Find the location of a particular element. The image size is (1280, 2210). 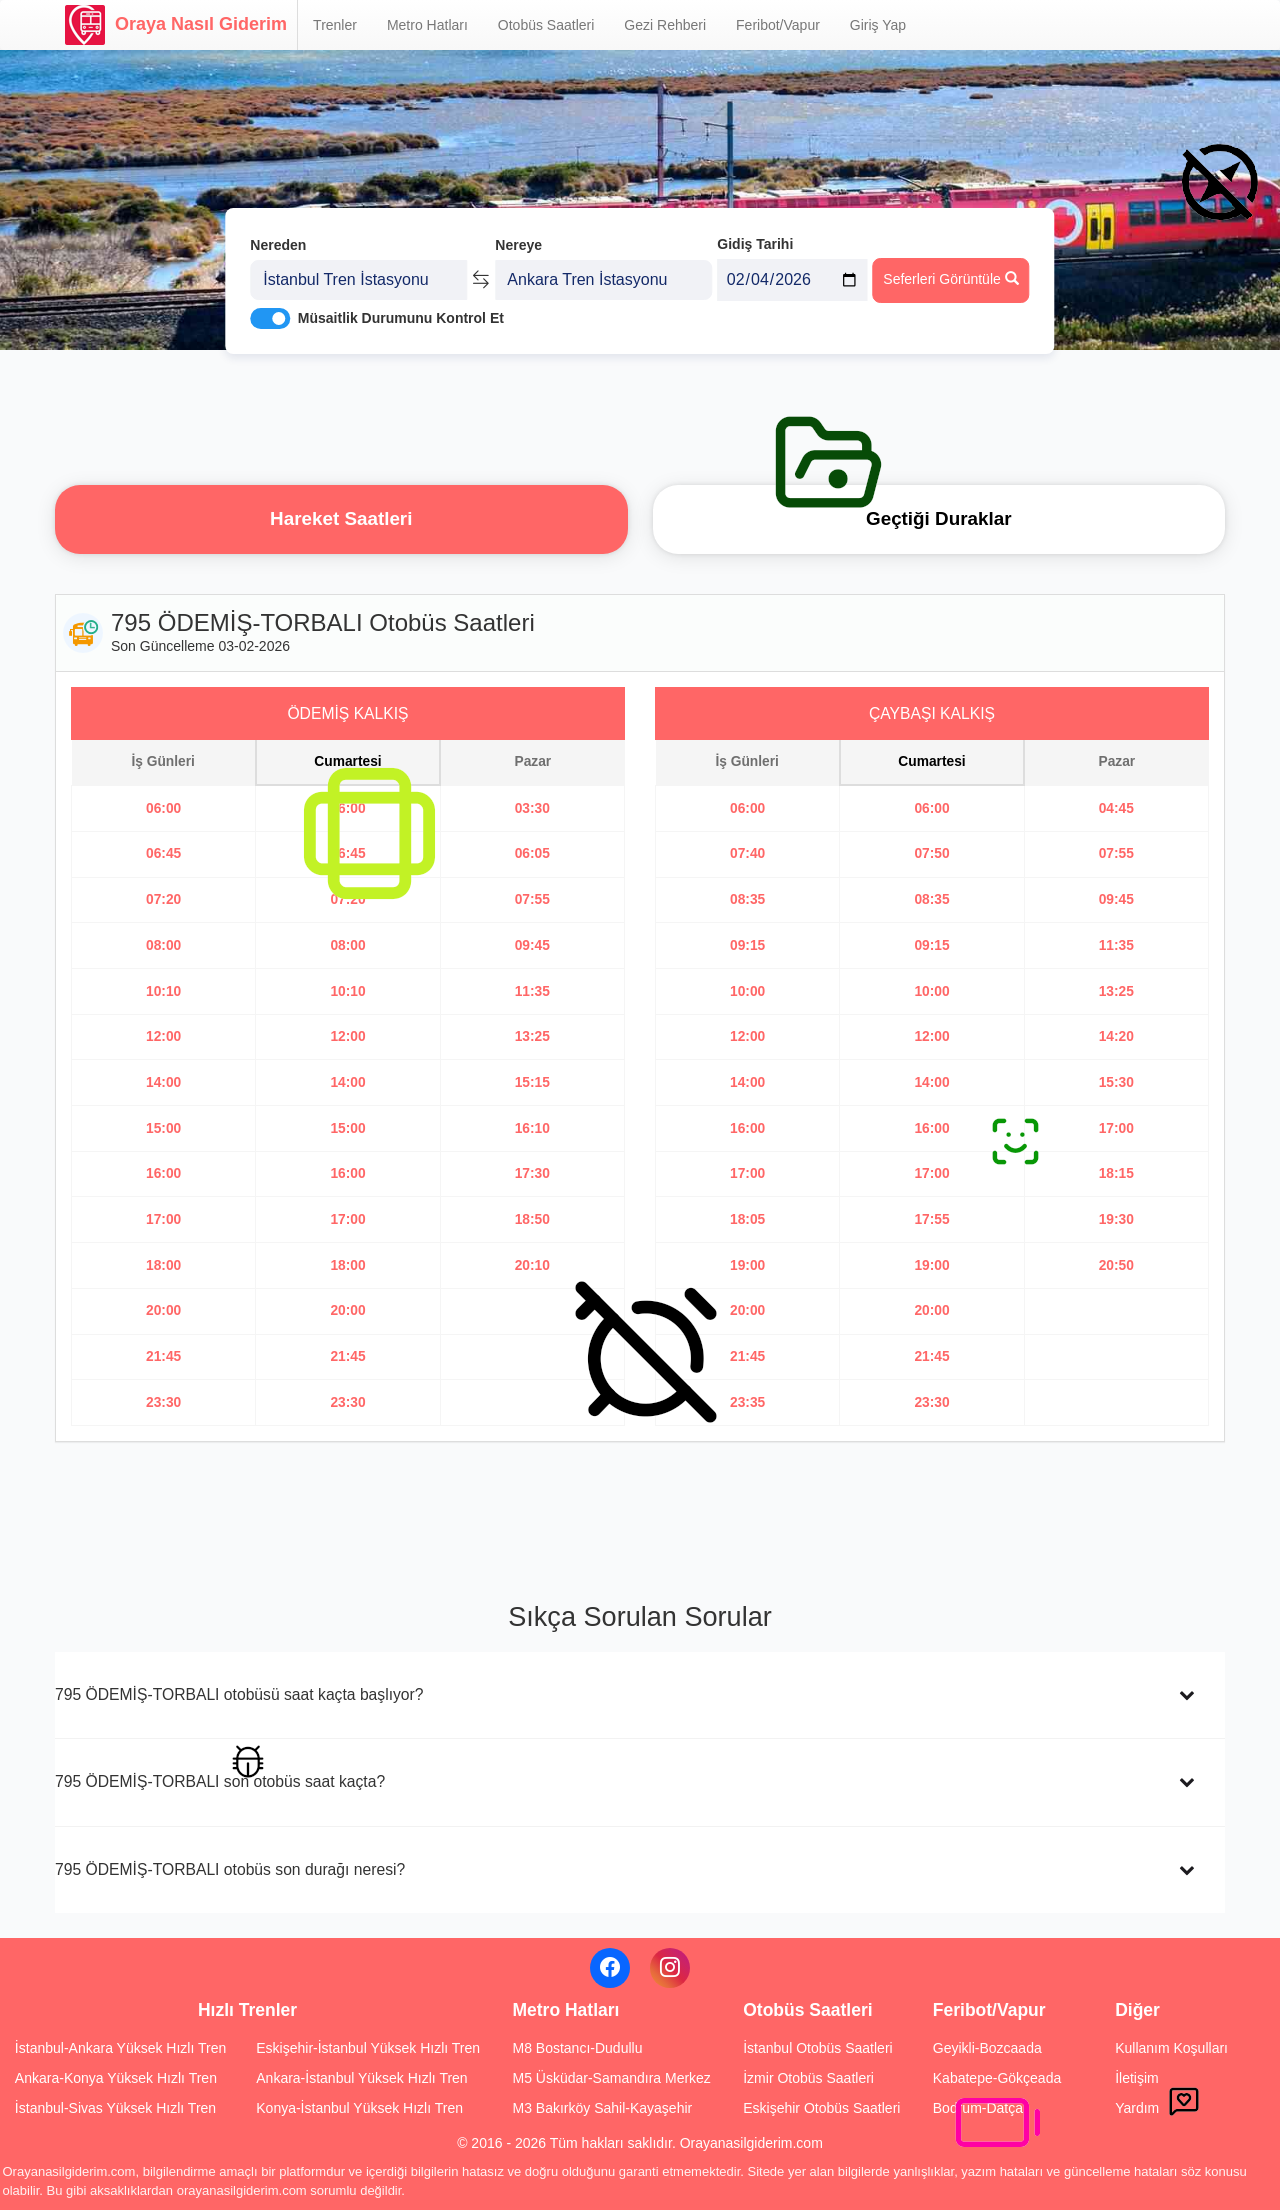

scan your face to unlock is located at coordinates (1015, 1141).